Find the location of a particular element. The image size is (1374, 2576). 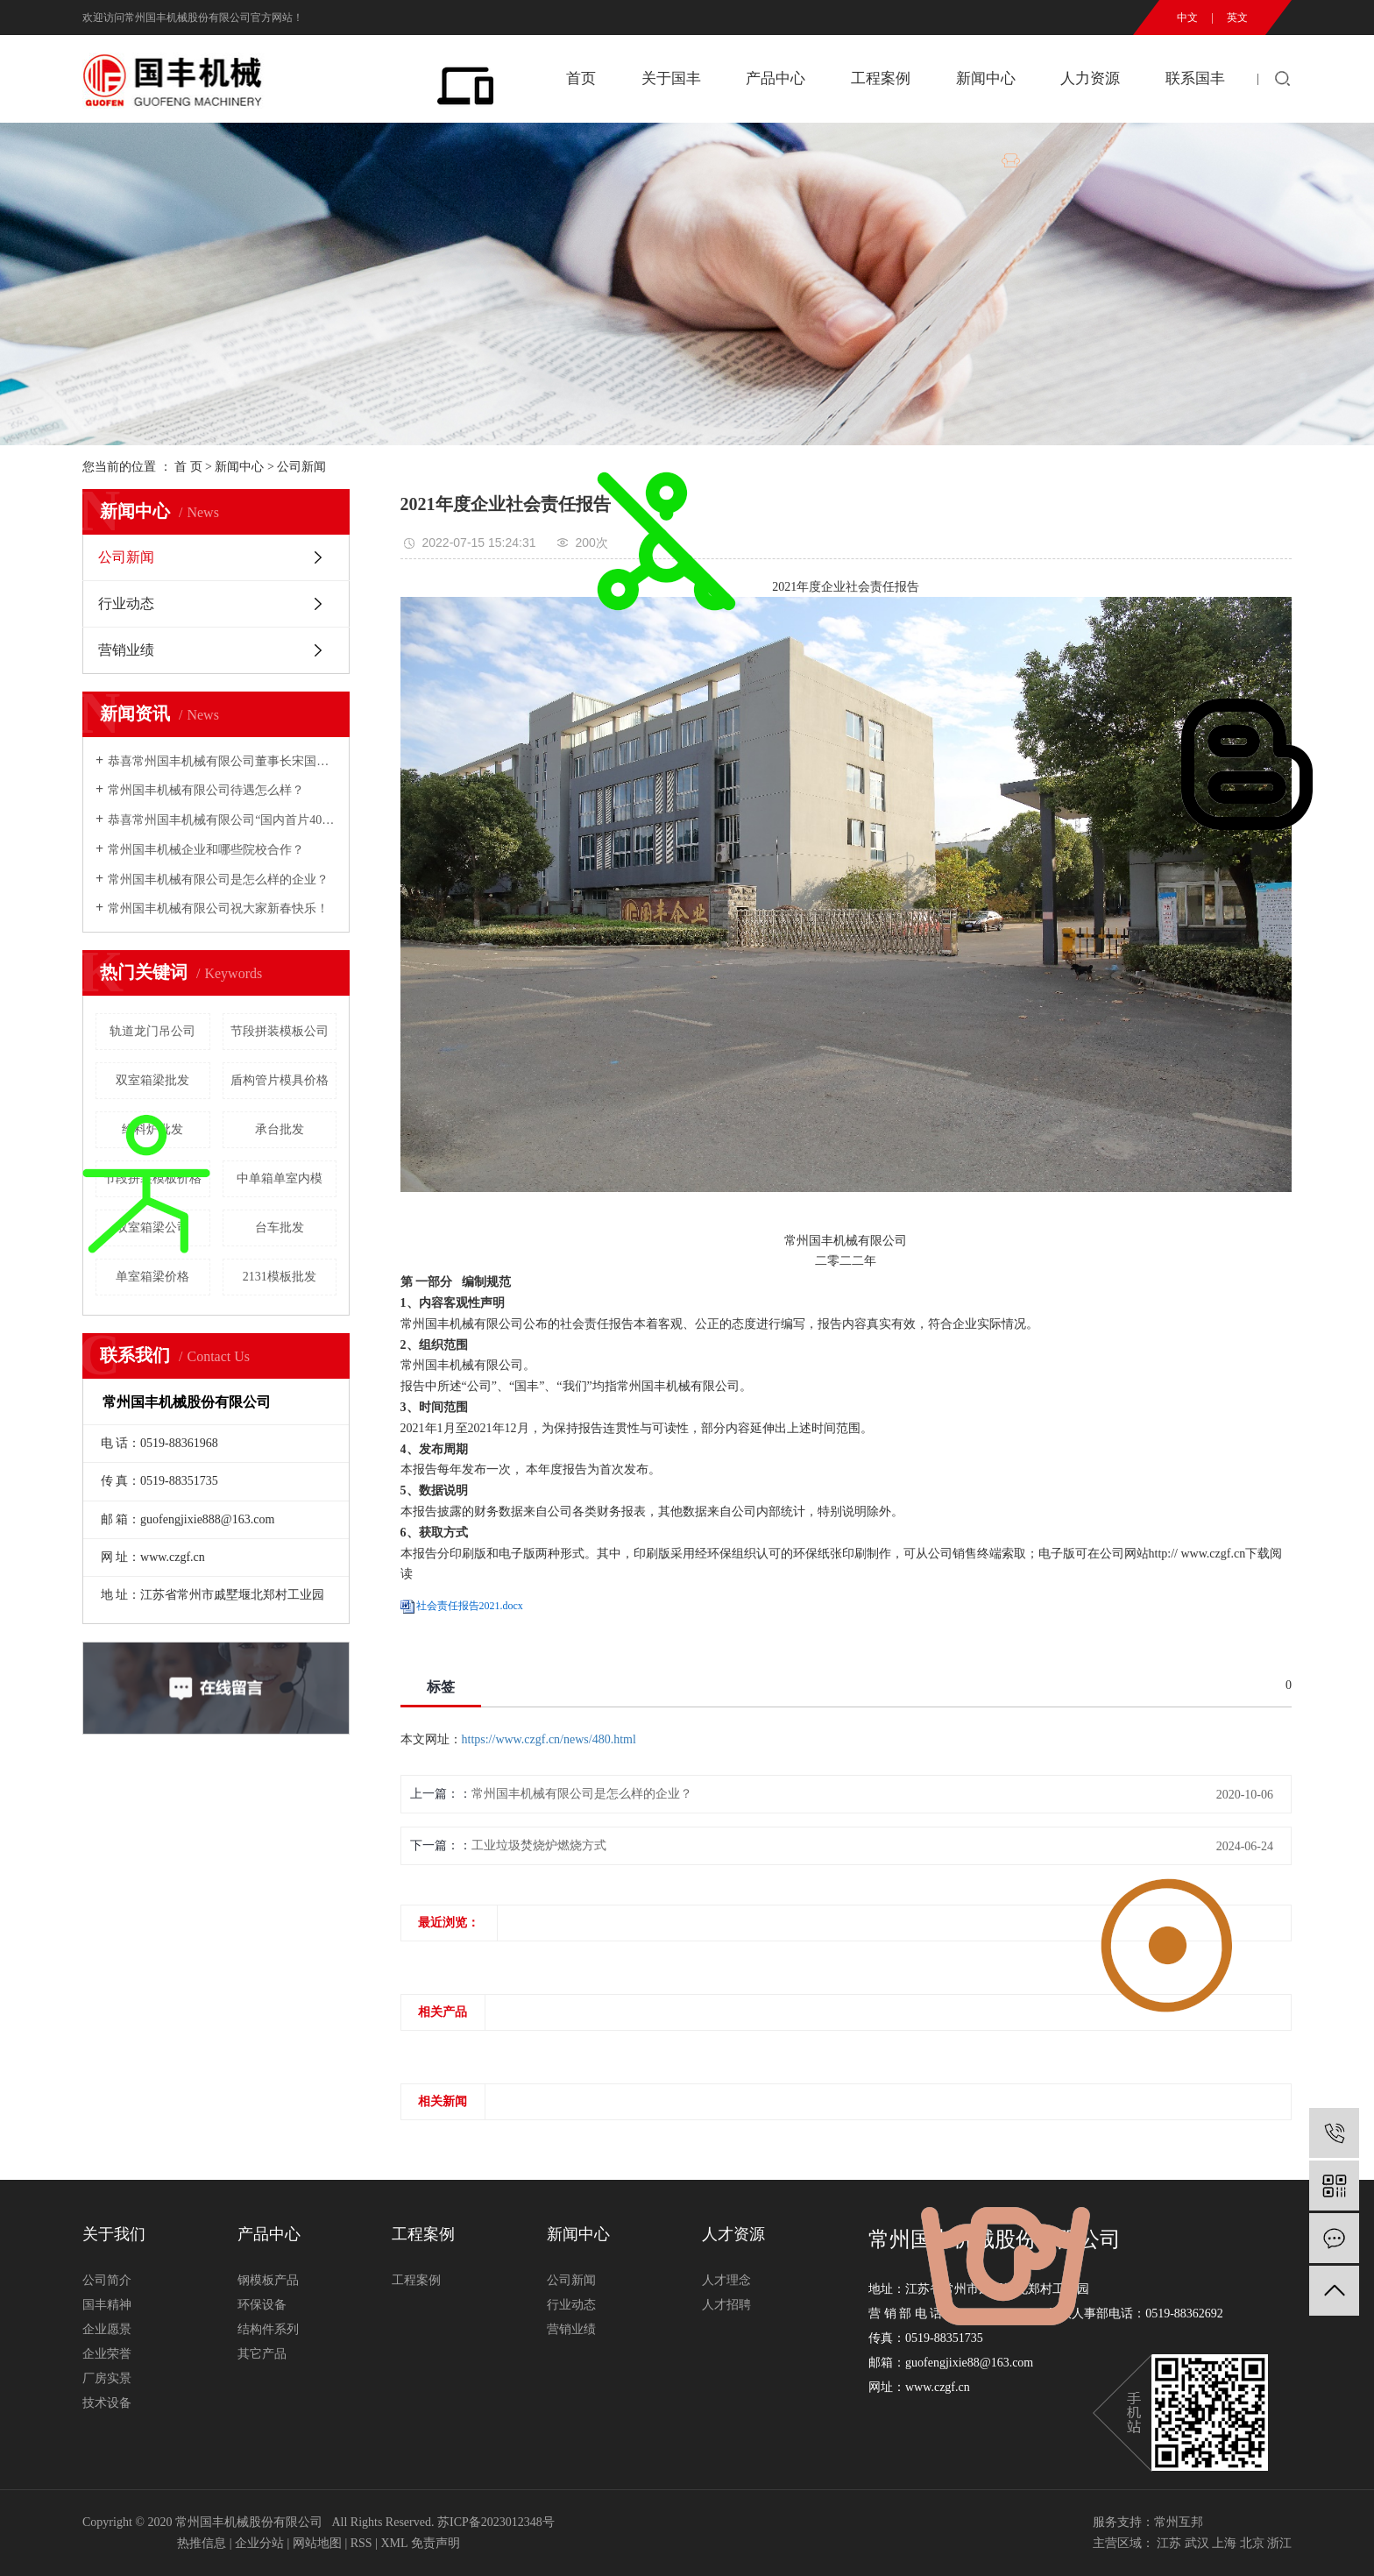

disable social sharing features is located at coordinates (666, 541).